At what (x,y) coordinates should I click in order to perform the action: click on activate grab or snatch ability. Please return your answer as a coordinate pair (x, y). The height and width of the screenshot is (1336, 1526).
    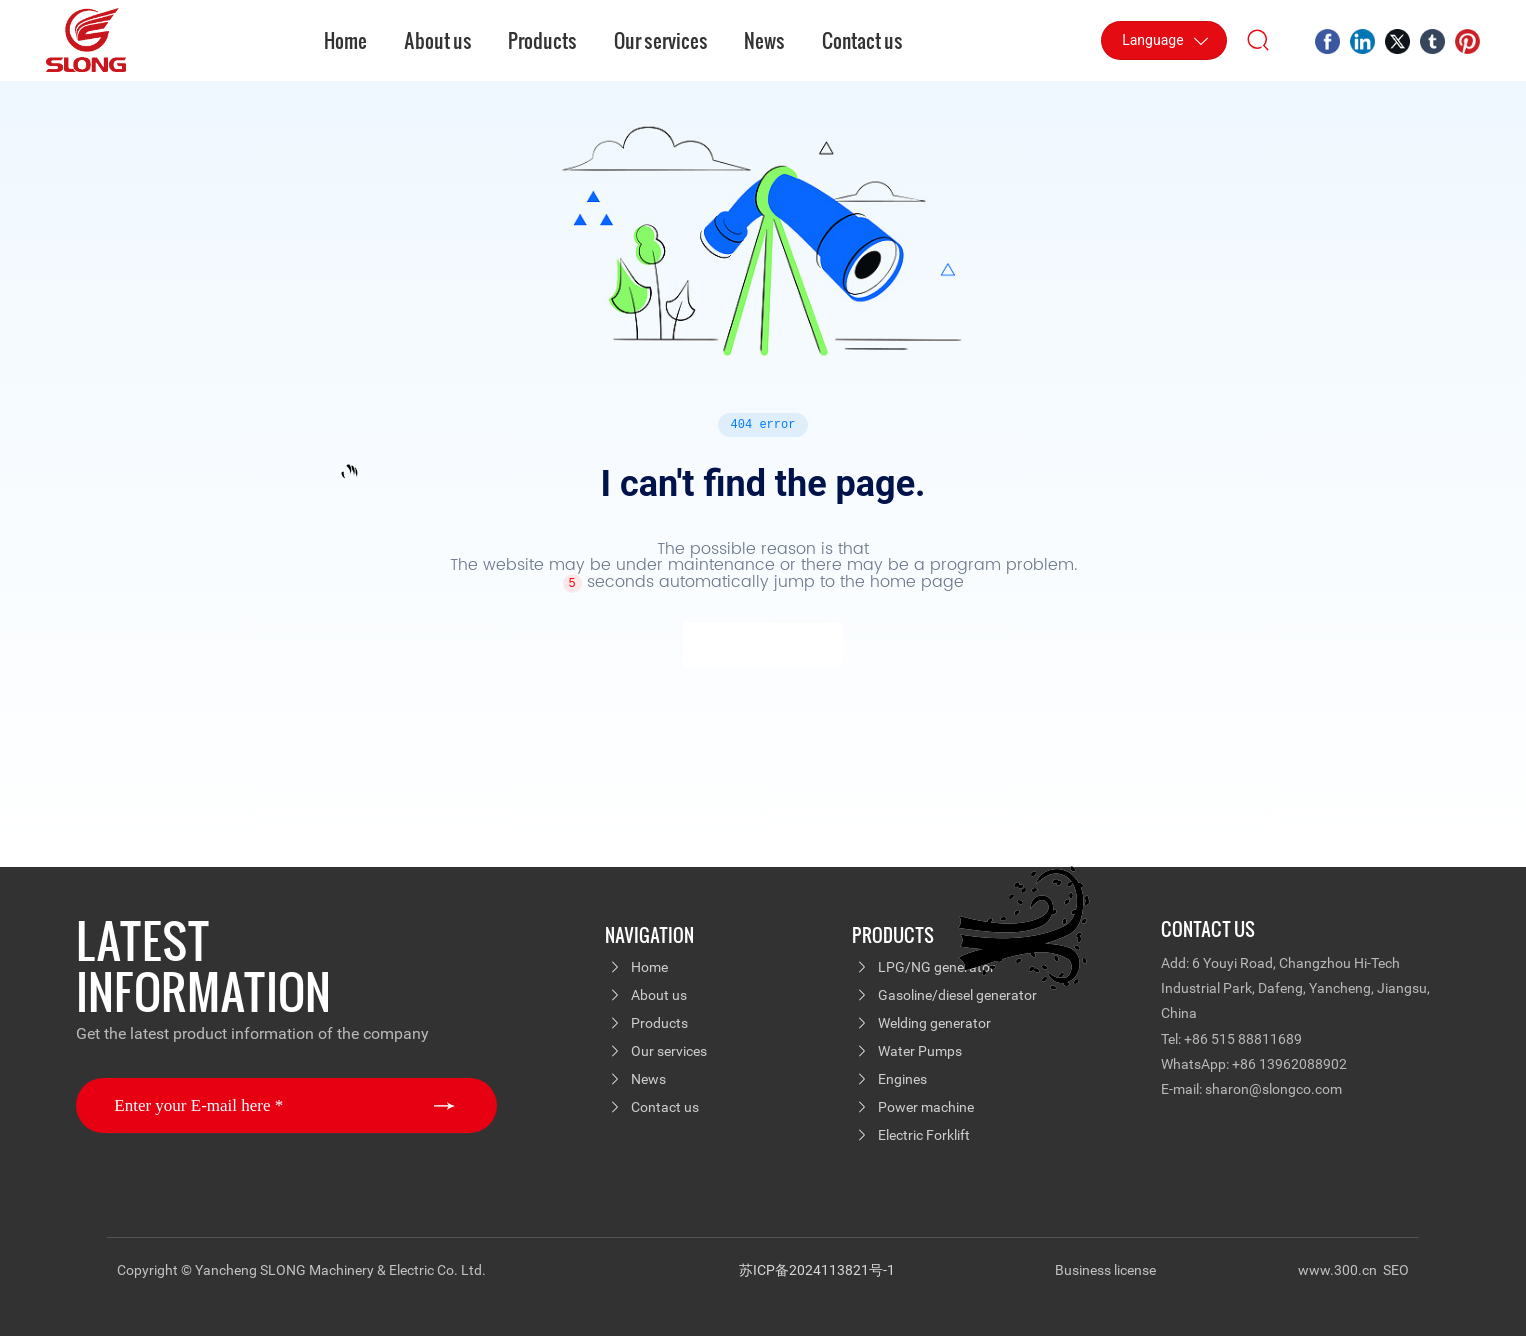
    Looking at the image, I should click on (349, 472).